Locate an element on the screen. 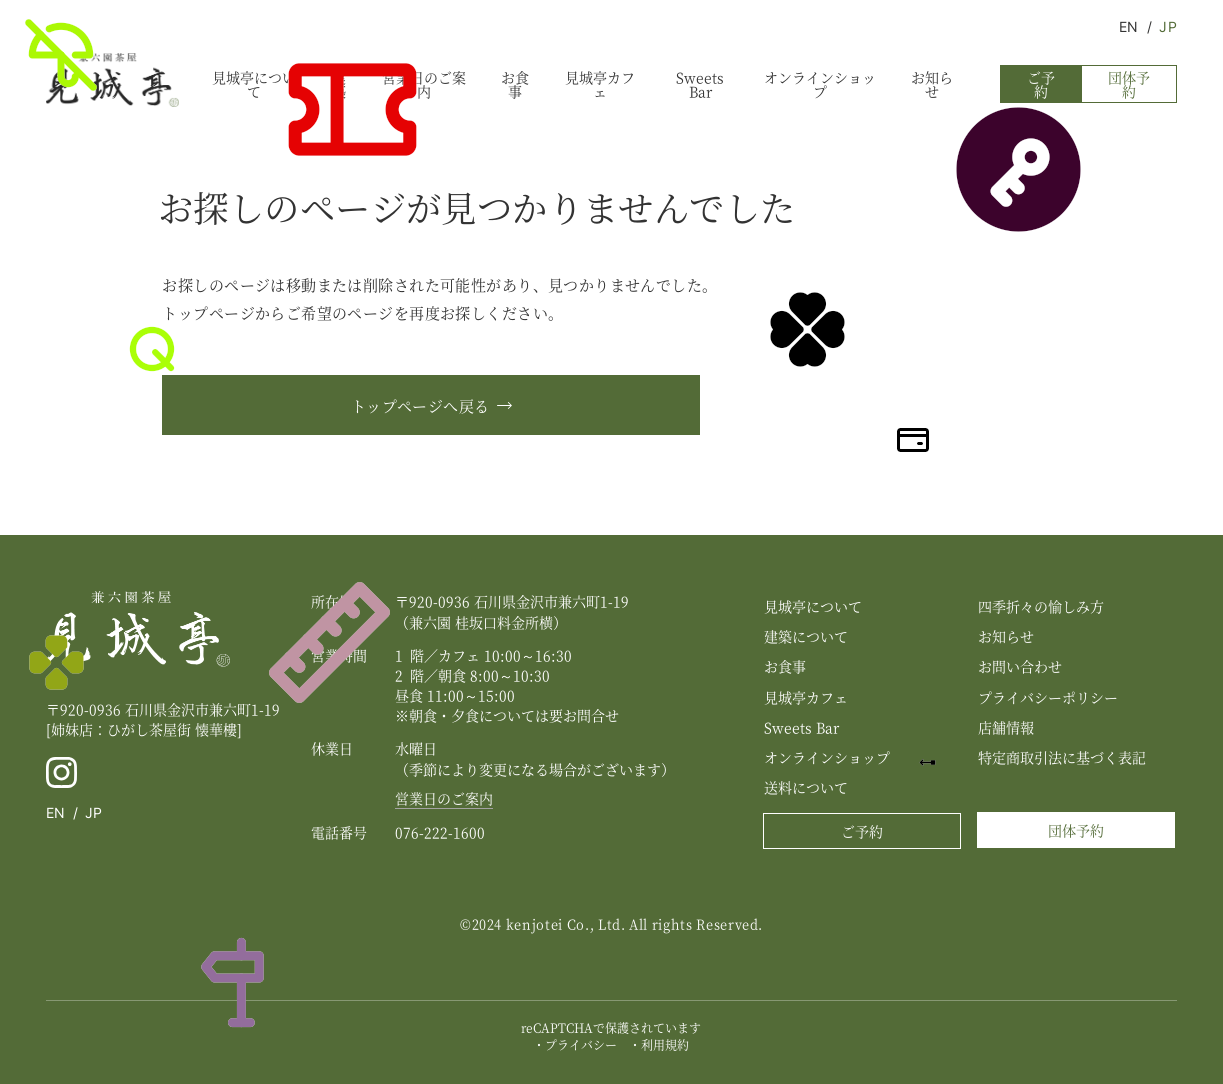 The image size is (1223, 1084). manage payment methods is located at coordinates (913, 440).